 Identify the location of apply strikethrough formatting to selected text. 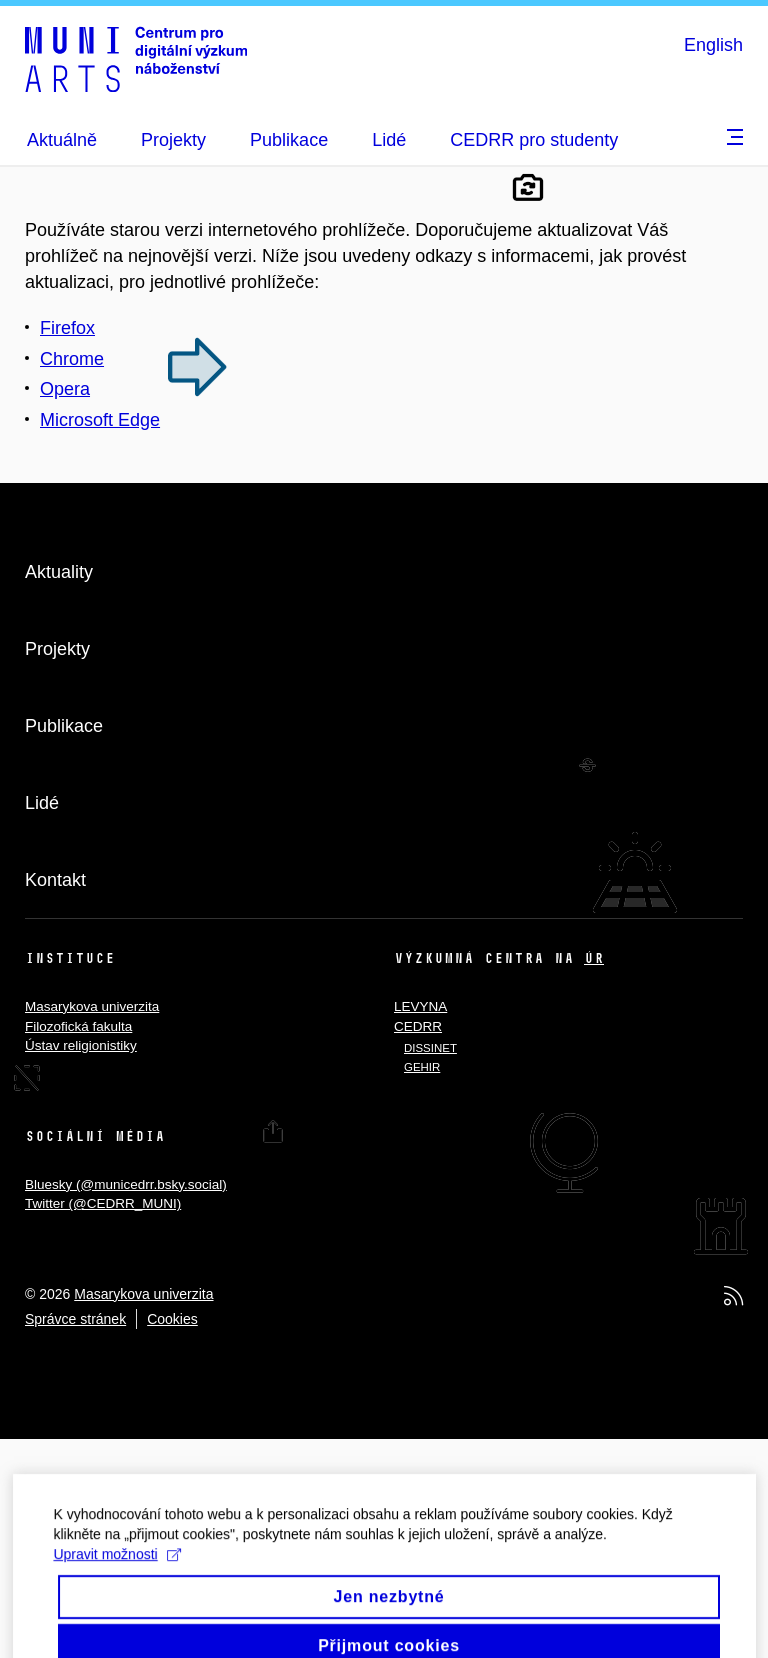
(587, 766).